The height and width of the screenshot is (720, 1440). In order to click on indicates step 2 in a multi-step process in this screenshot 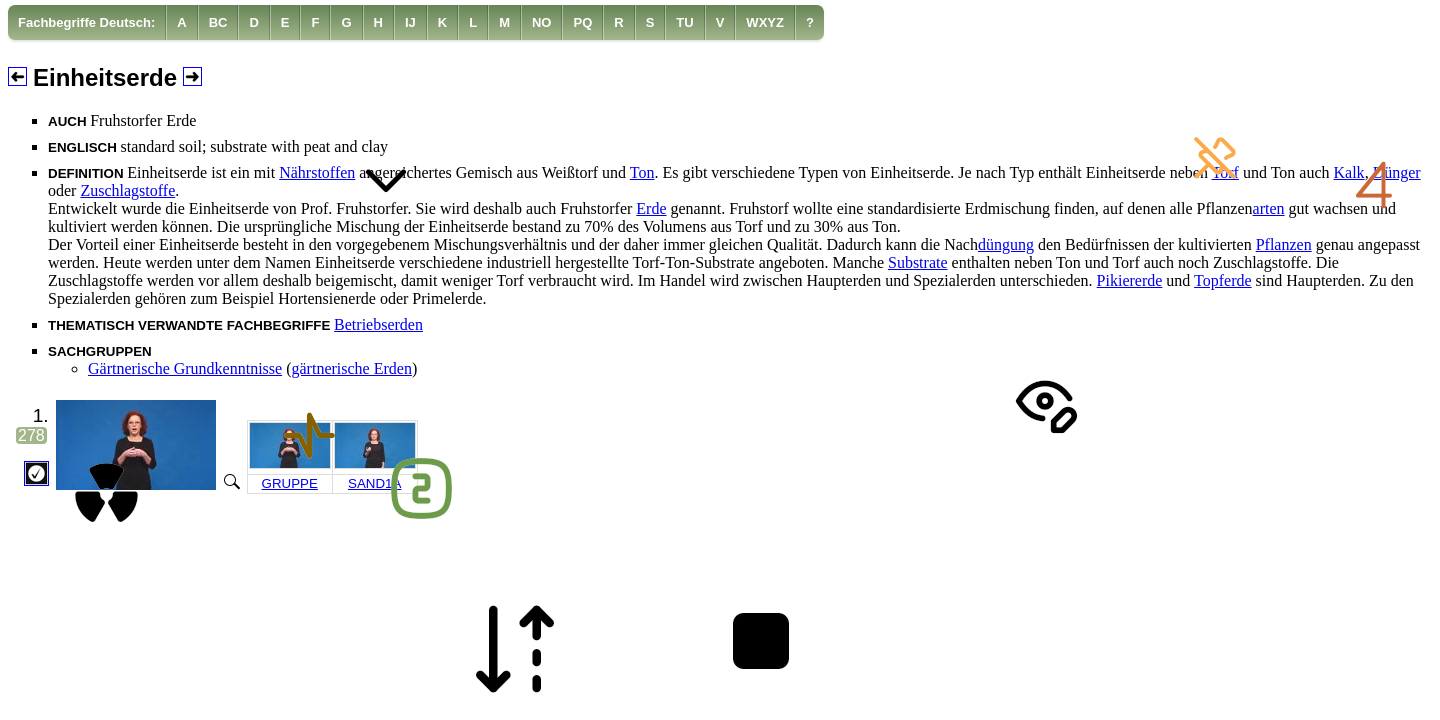, I will do `click(421, 488)`.